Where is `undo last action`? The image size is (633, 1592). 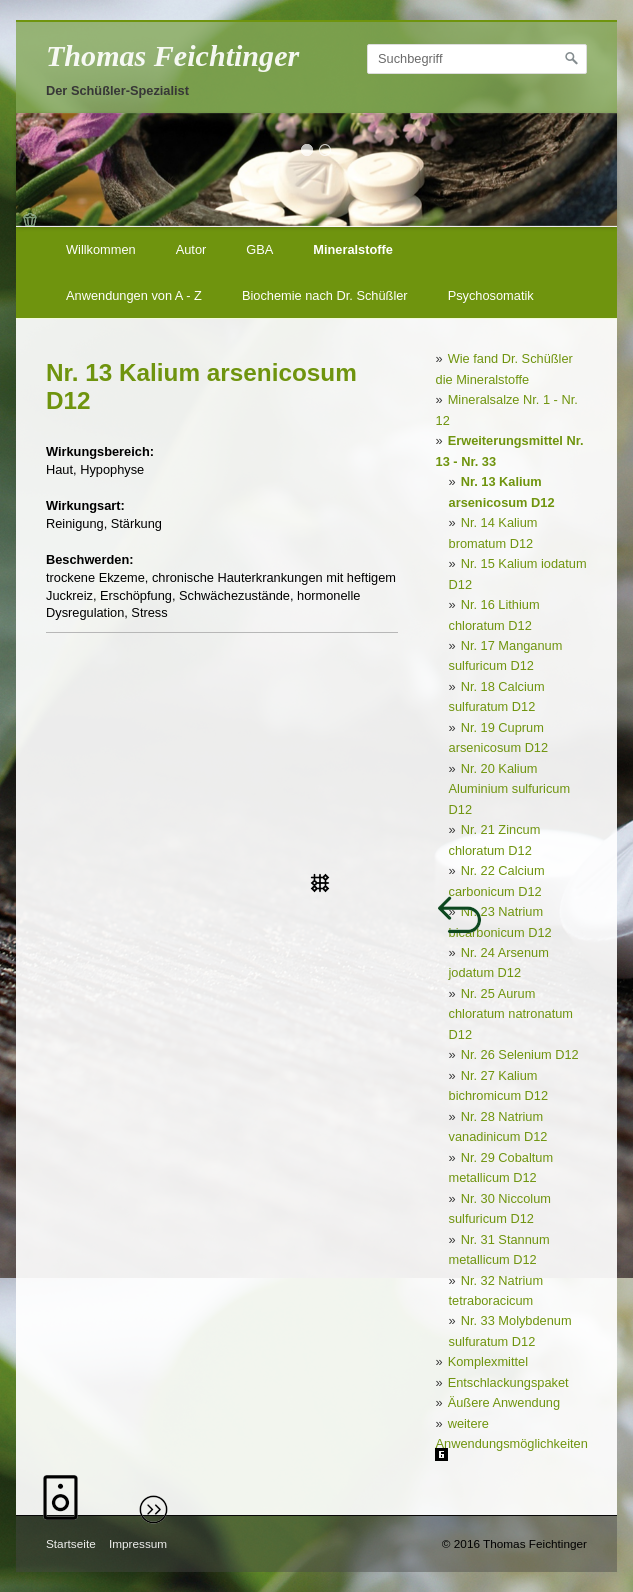 undo last action is located at coordinates (459, 916).